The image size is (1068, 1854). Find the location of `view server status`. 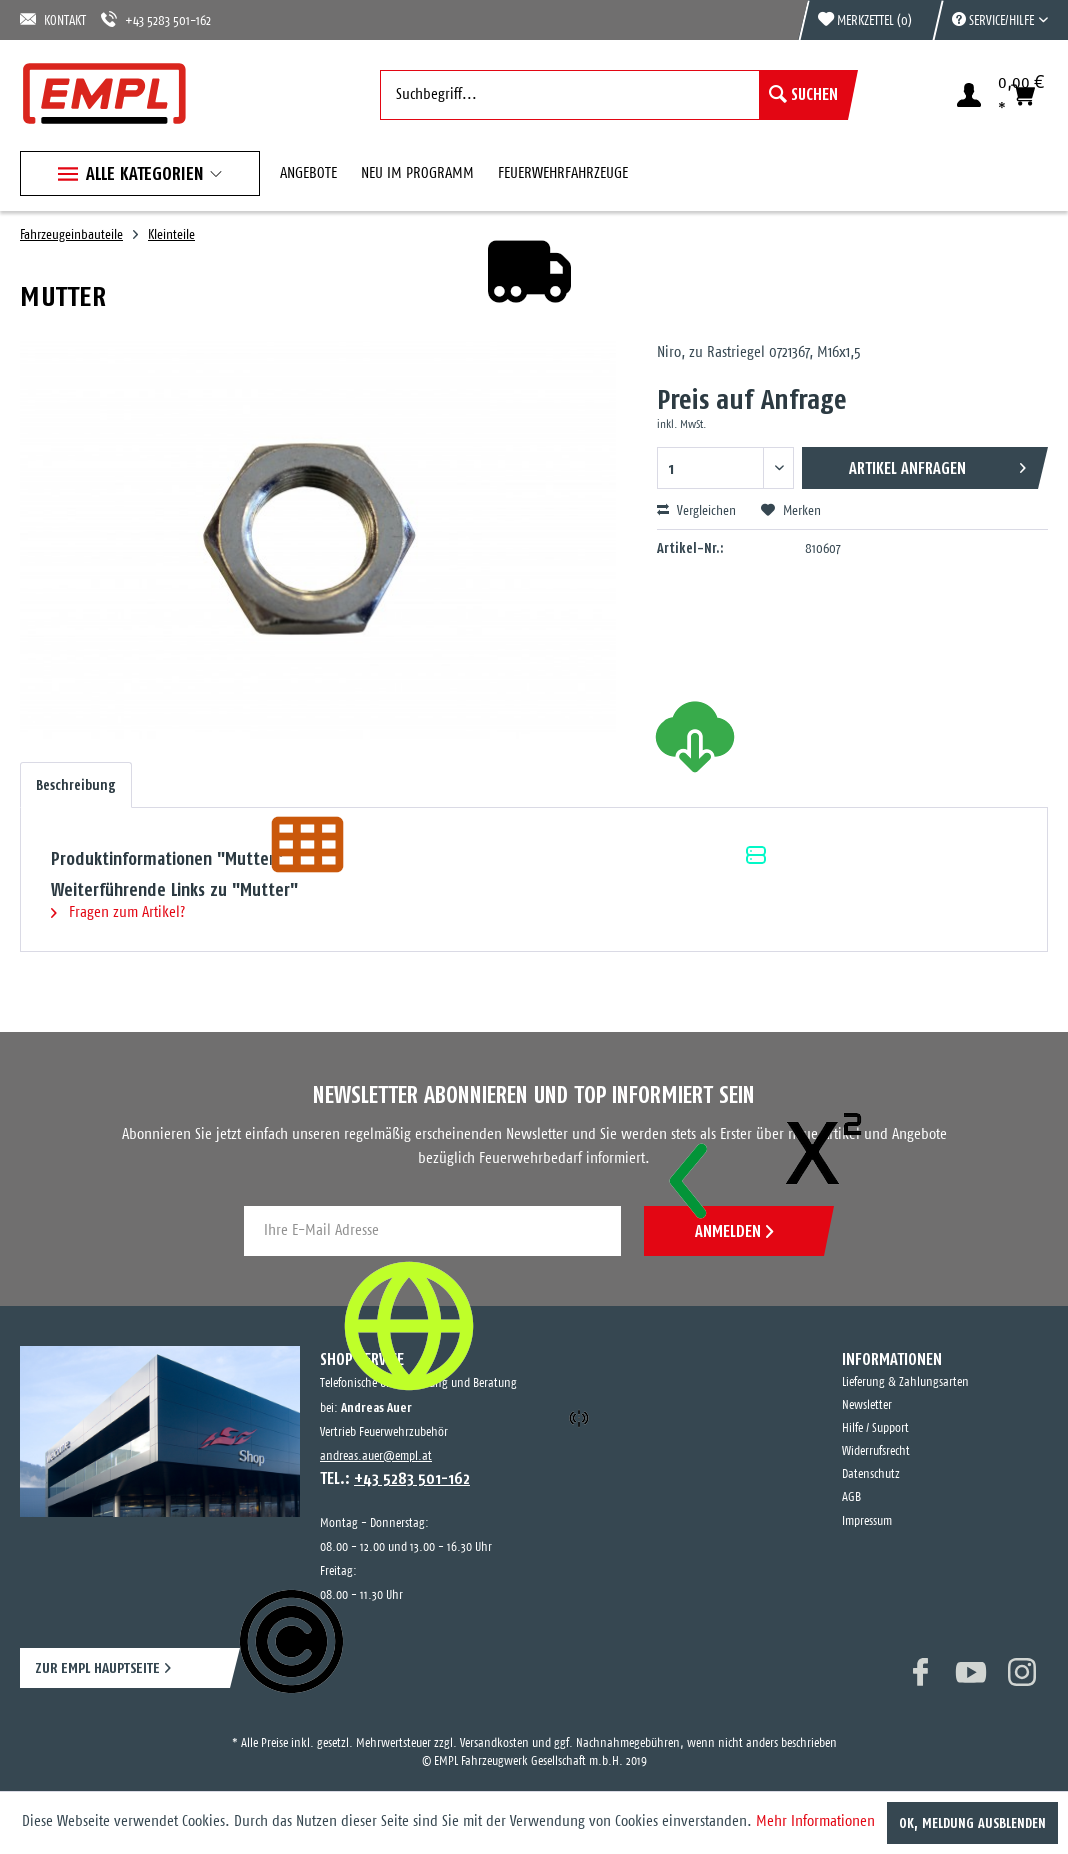

view server status is located at coordinates (756, 855).